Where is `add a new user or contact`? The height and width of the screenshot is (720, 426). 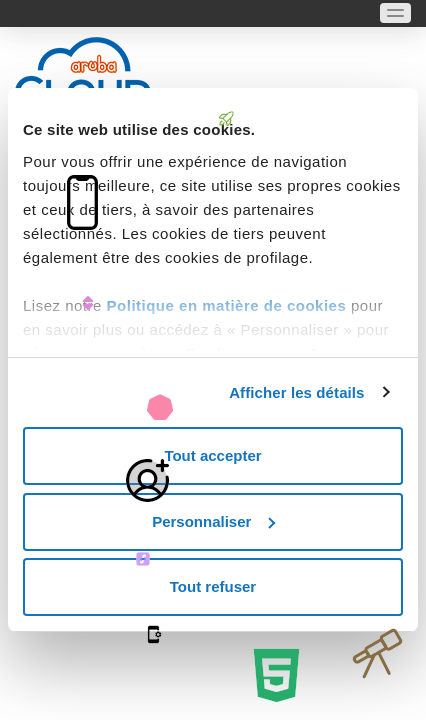
add a new user or contact is located at coordinates (147, 480).